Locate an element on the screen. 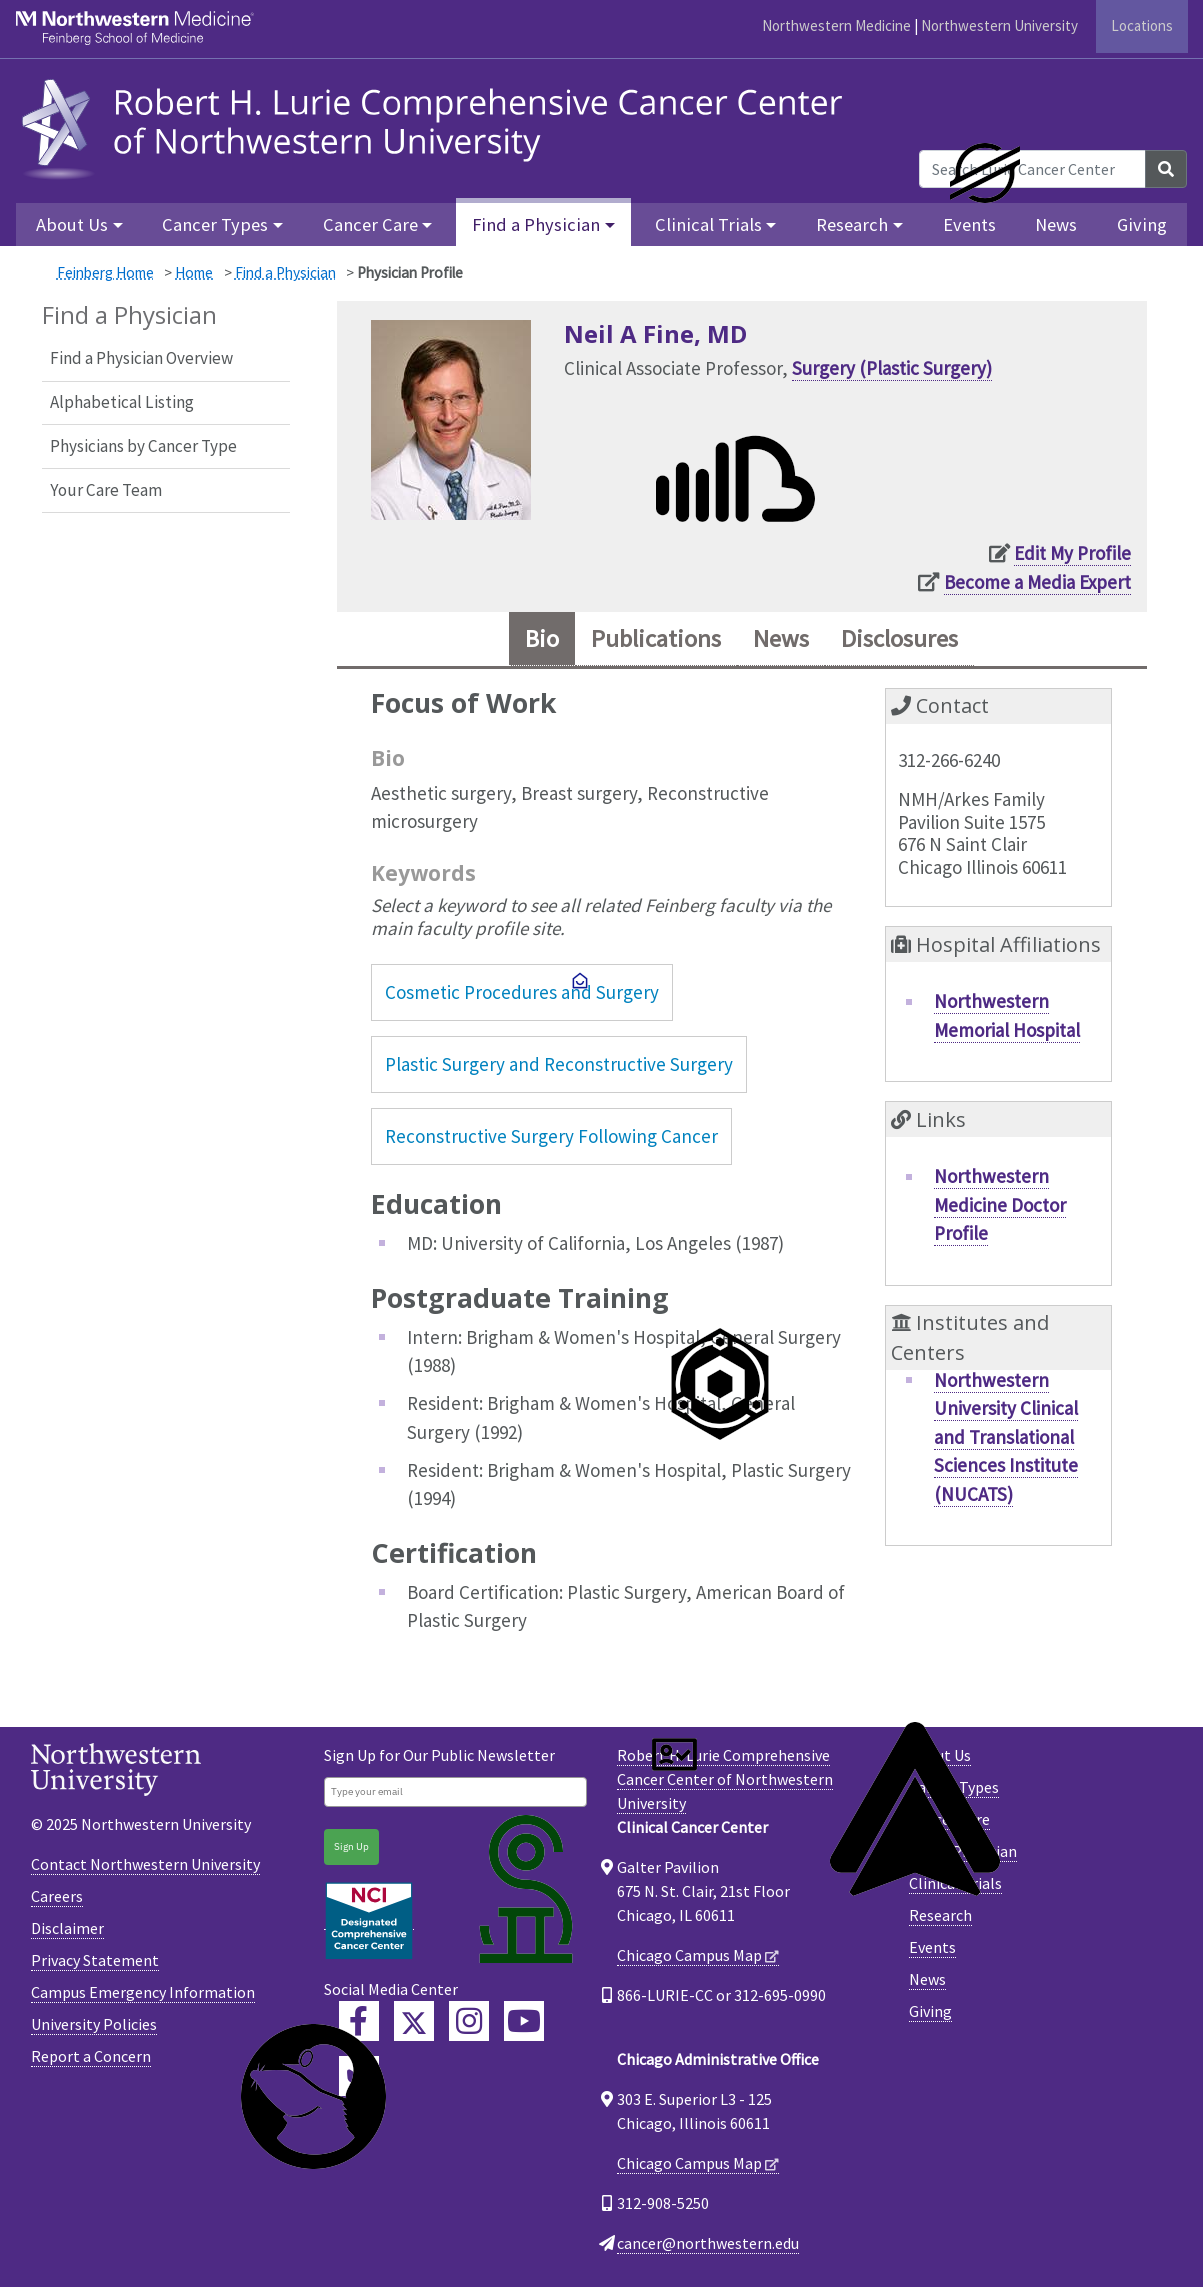  verified ID or credential is located at coordinates (674, 1754).